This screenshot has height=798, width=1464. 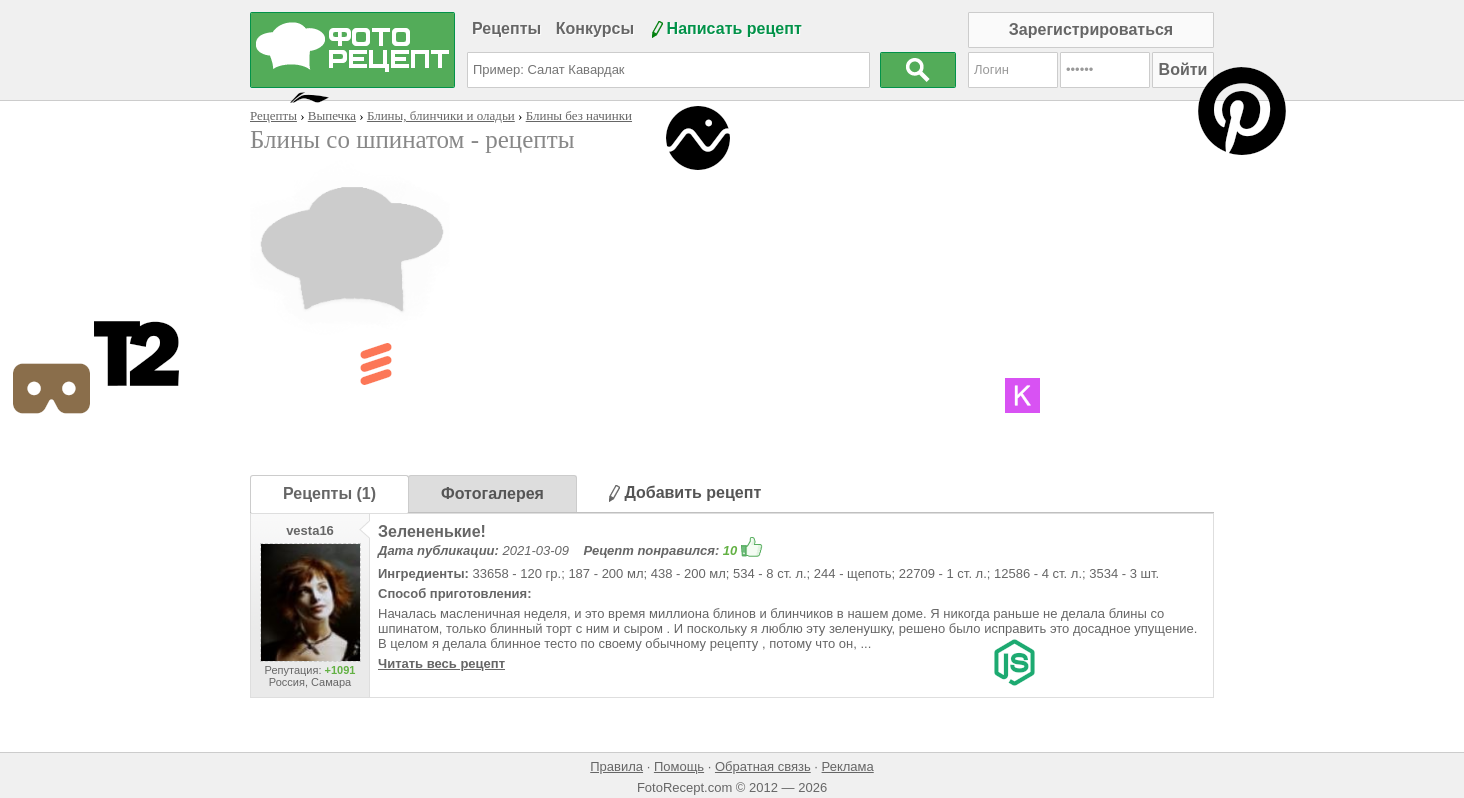 I want to click on li-ning brand logo, so click(x=309, y=97).